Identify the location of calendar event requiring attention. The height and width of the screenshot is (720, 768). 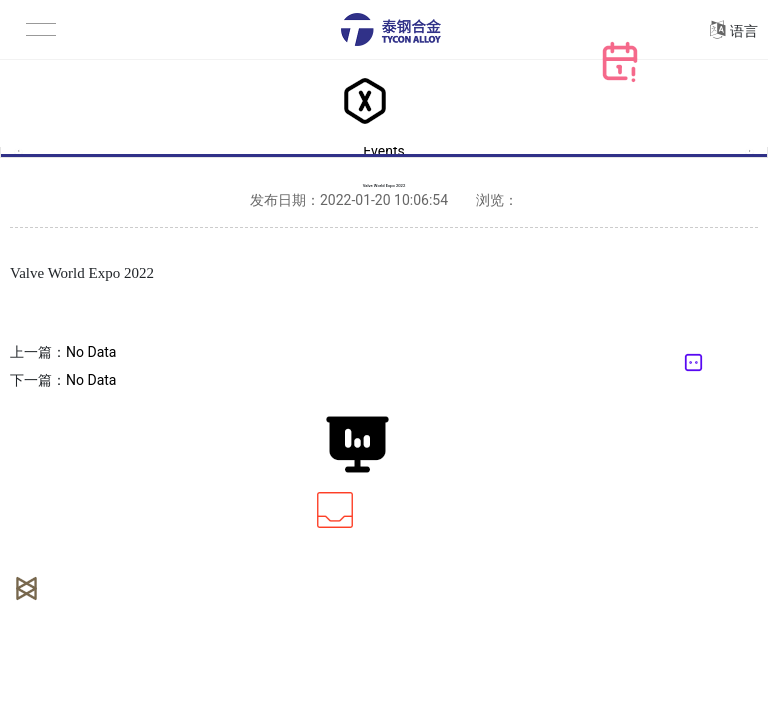
(620, 61).